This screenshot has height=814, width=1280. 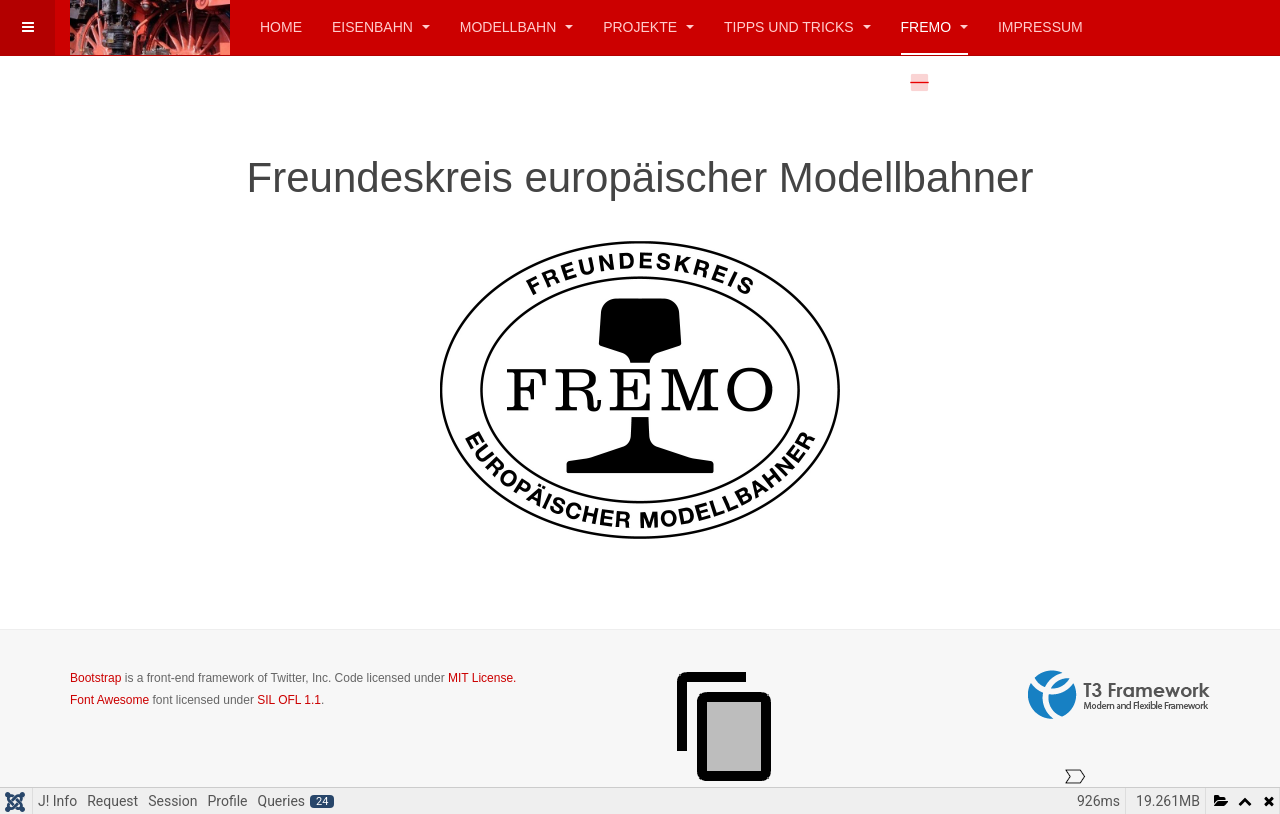 I want to click on copy to clipboard, so click(x=726, y=726).